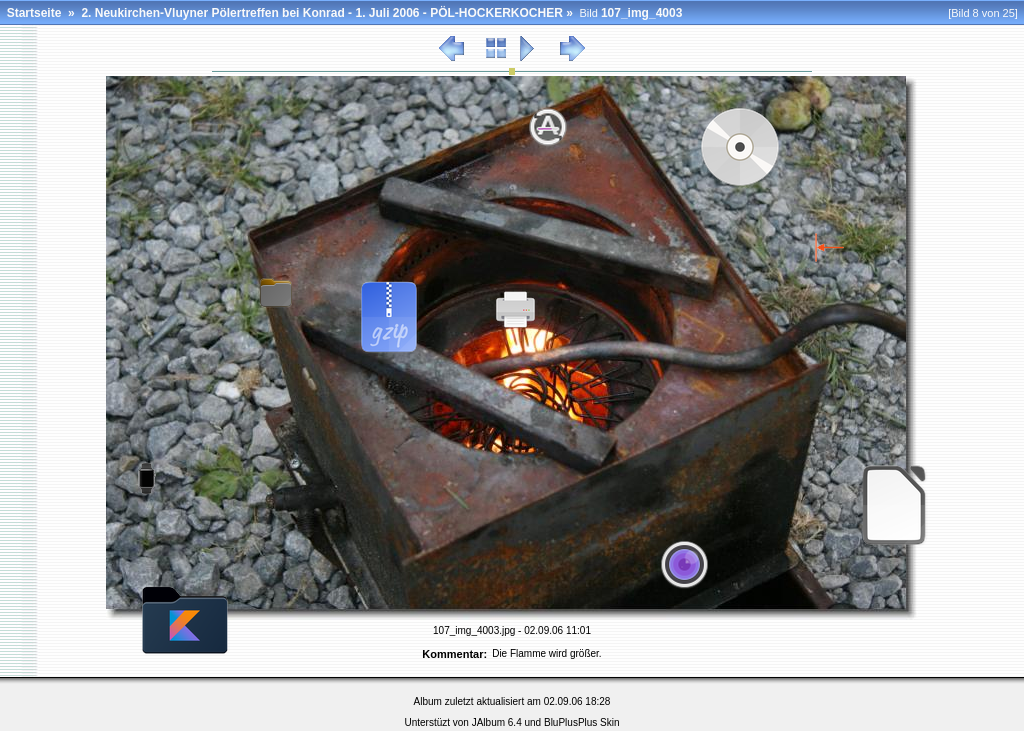 The height and width of the screenshot is (731, 1024). What do you see at coordinates (740, 147) in the screenshot?
I see `access CD/DVD drive contents` at bounding box center [740, 147].